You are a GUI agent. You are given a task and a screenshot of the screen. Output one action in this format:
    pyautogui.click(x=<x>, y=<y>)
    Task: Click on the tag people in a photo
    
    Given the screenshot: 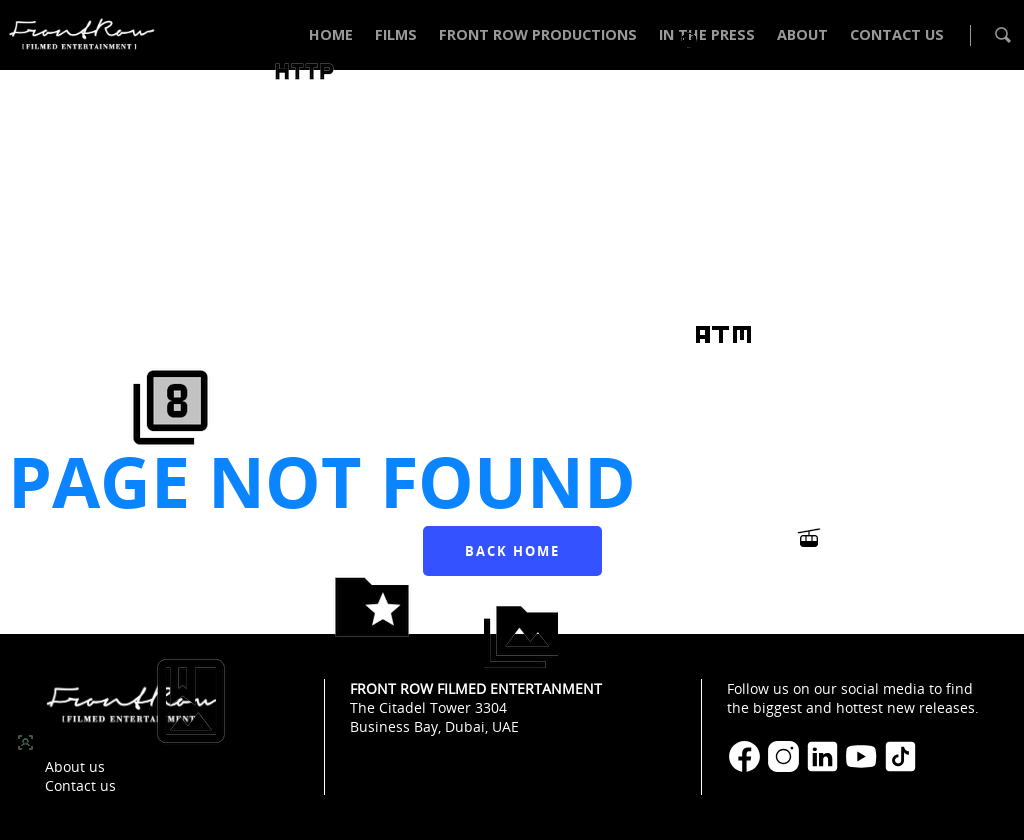 What is the action you would take?
    pyautogui.click(x=689, y=40)
    